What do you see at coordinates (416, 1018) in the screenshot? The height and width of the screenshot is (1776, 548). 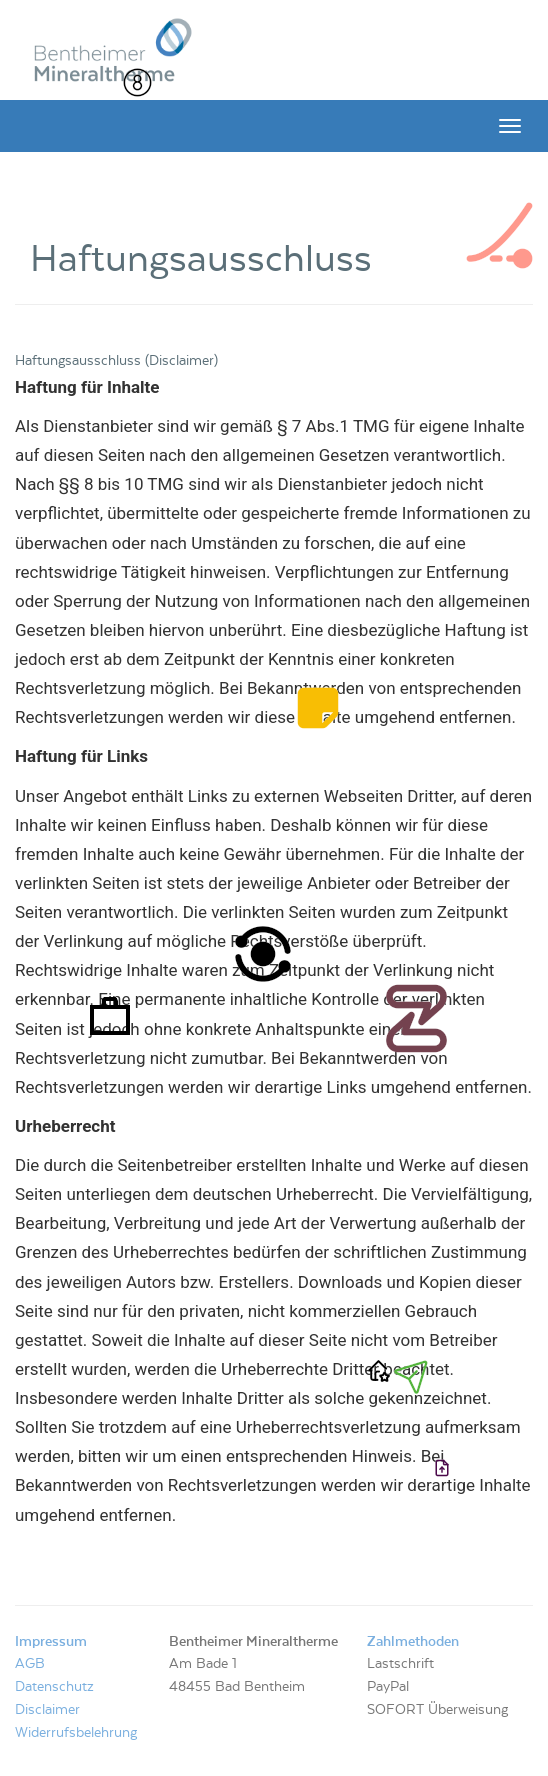 I see `open zulip messaging app` at bounding box center [416, 1018].